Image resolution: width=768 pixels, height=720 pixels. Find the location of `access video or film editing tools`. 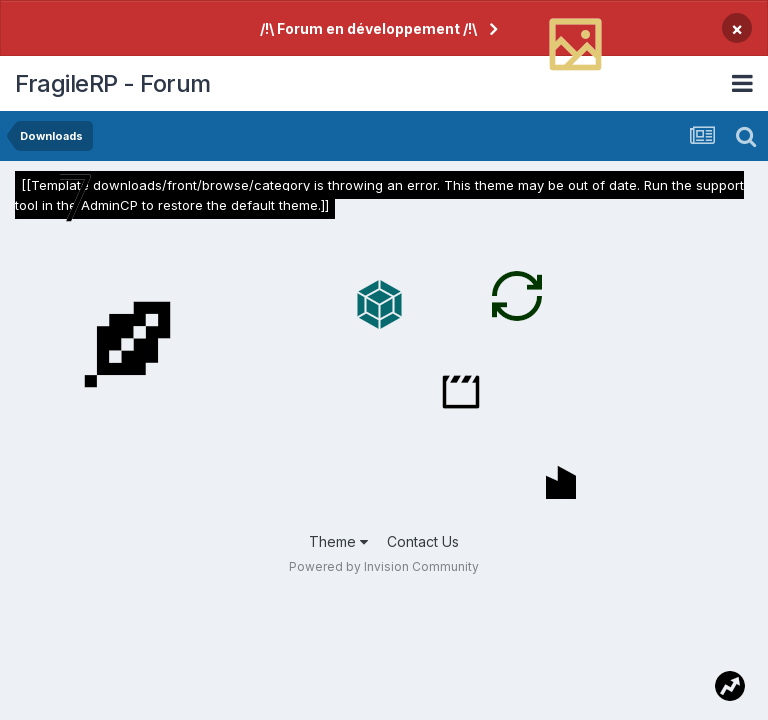

access video or film editing tools is located at coordinates (461, 392).